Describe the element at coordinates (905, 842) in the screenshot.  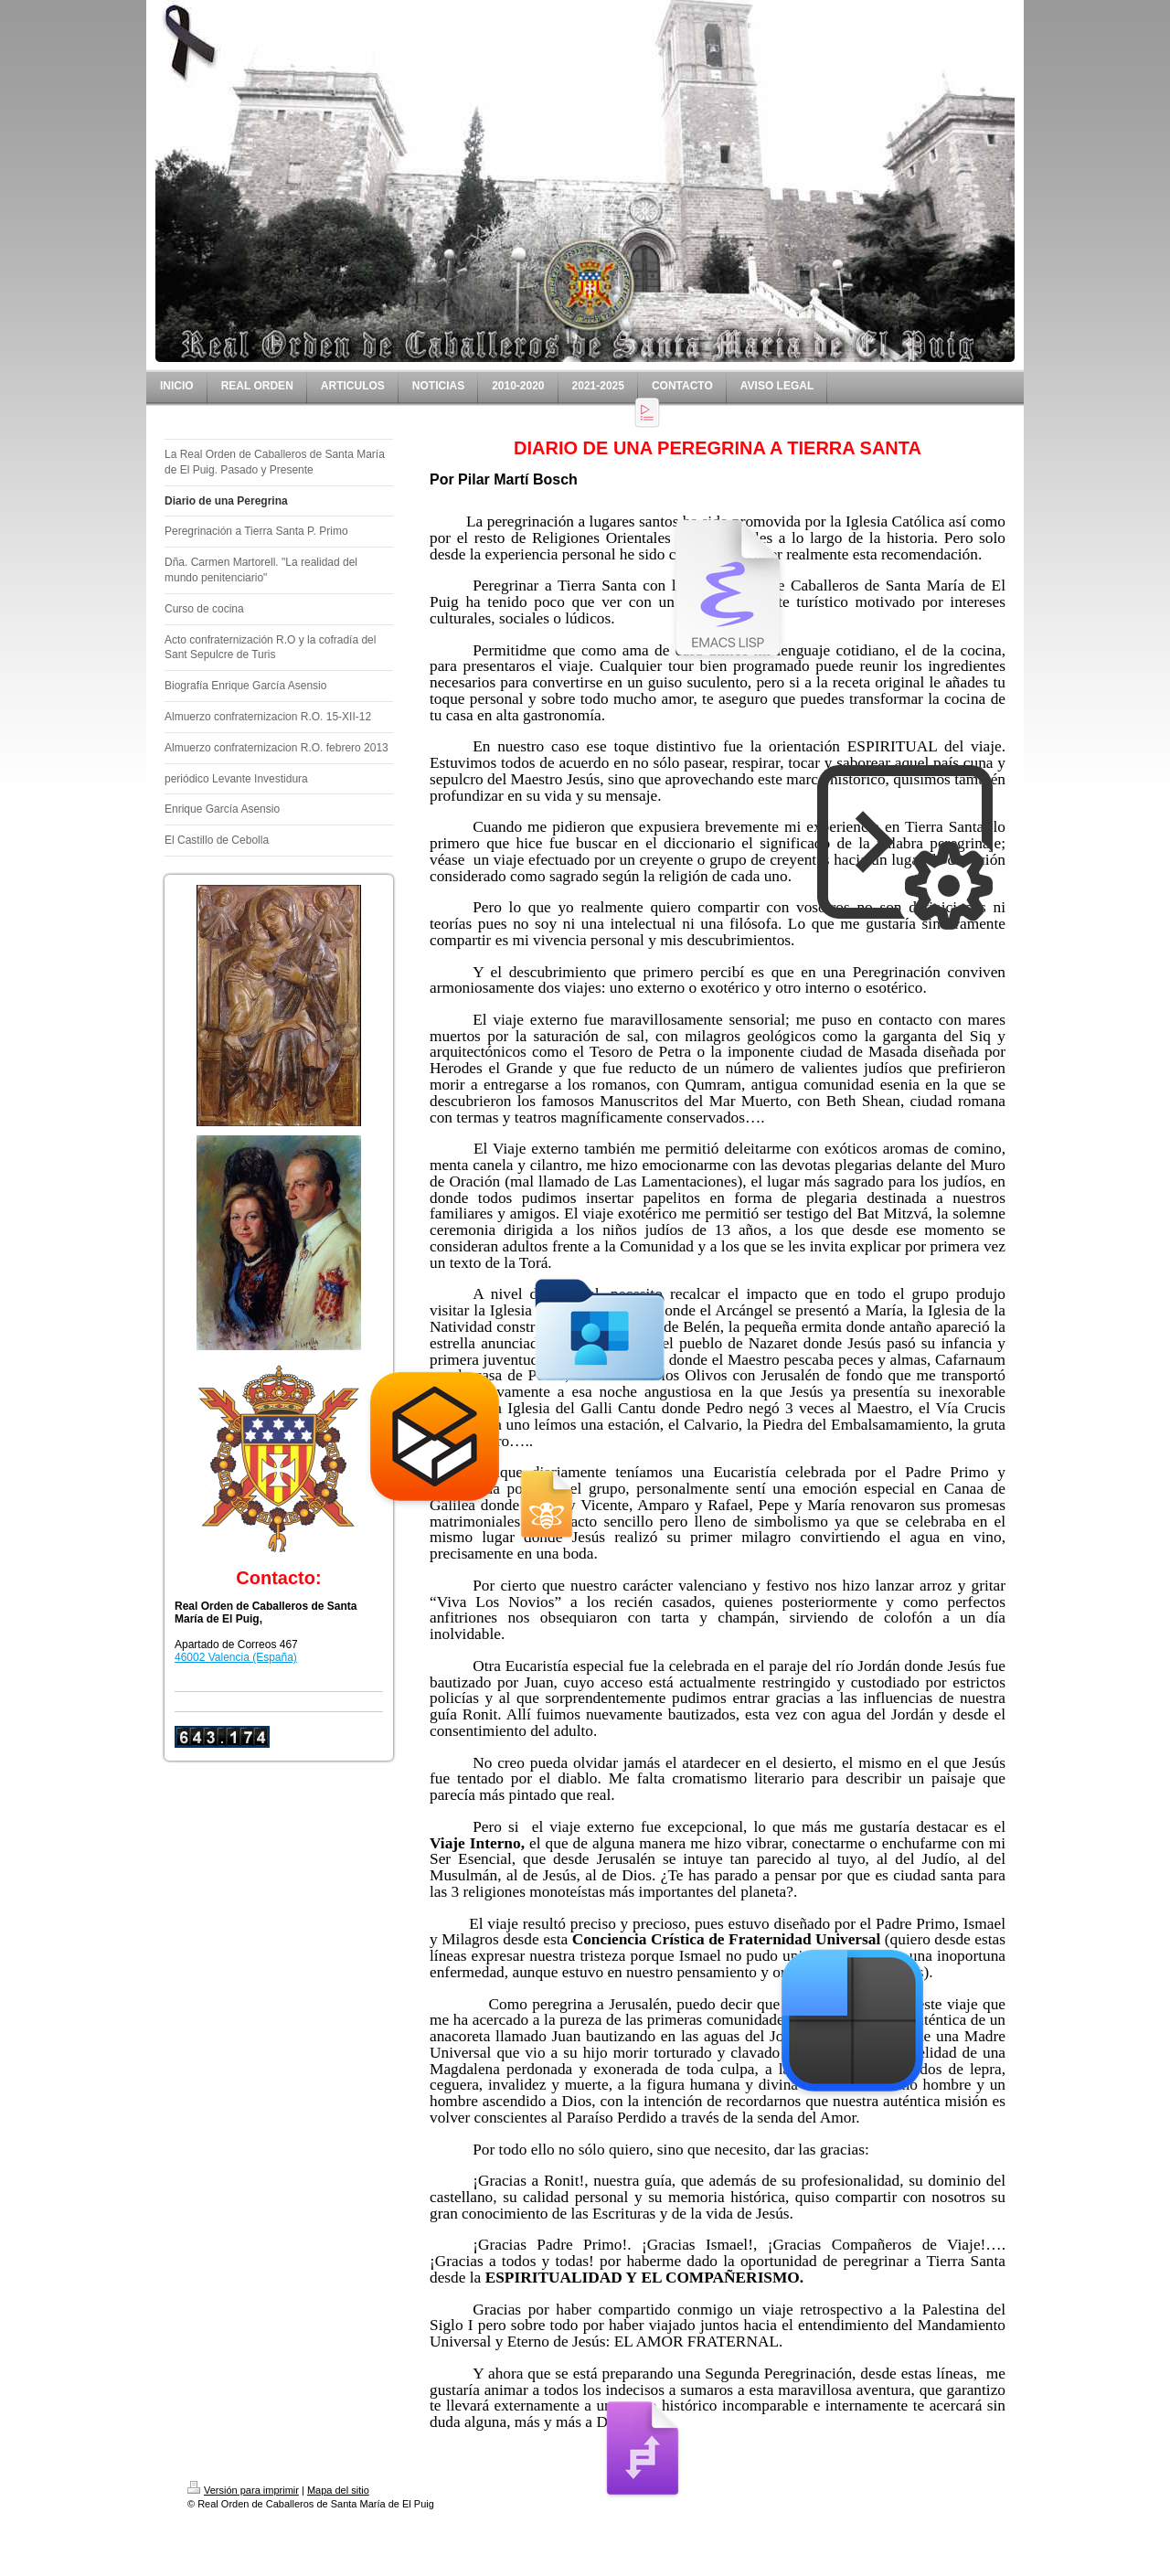
I see `open terminal preferences` at that location.